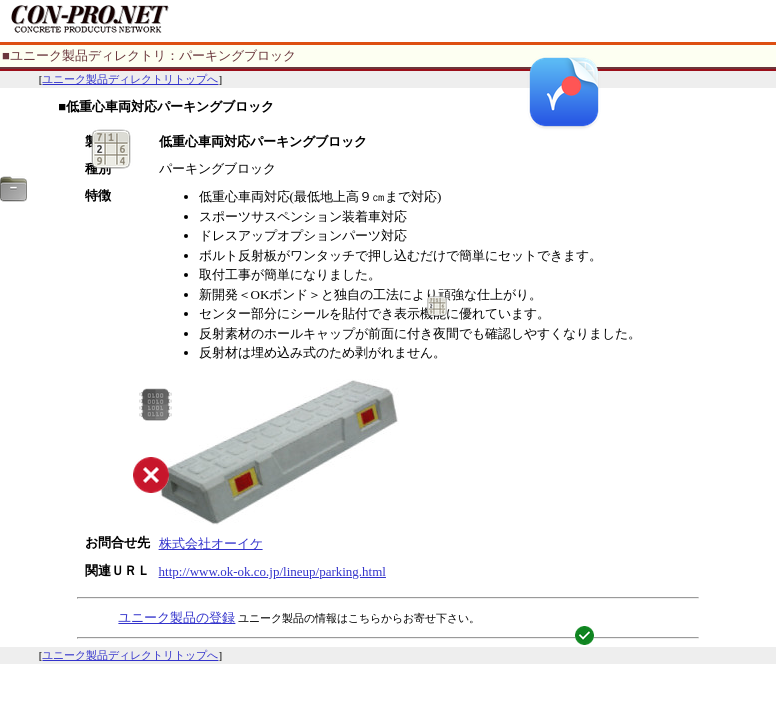 The image size is (776, 720). I want to click on launch gnome sudoku puzzle game, so click(111, 149).